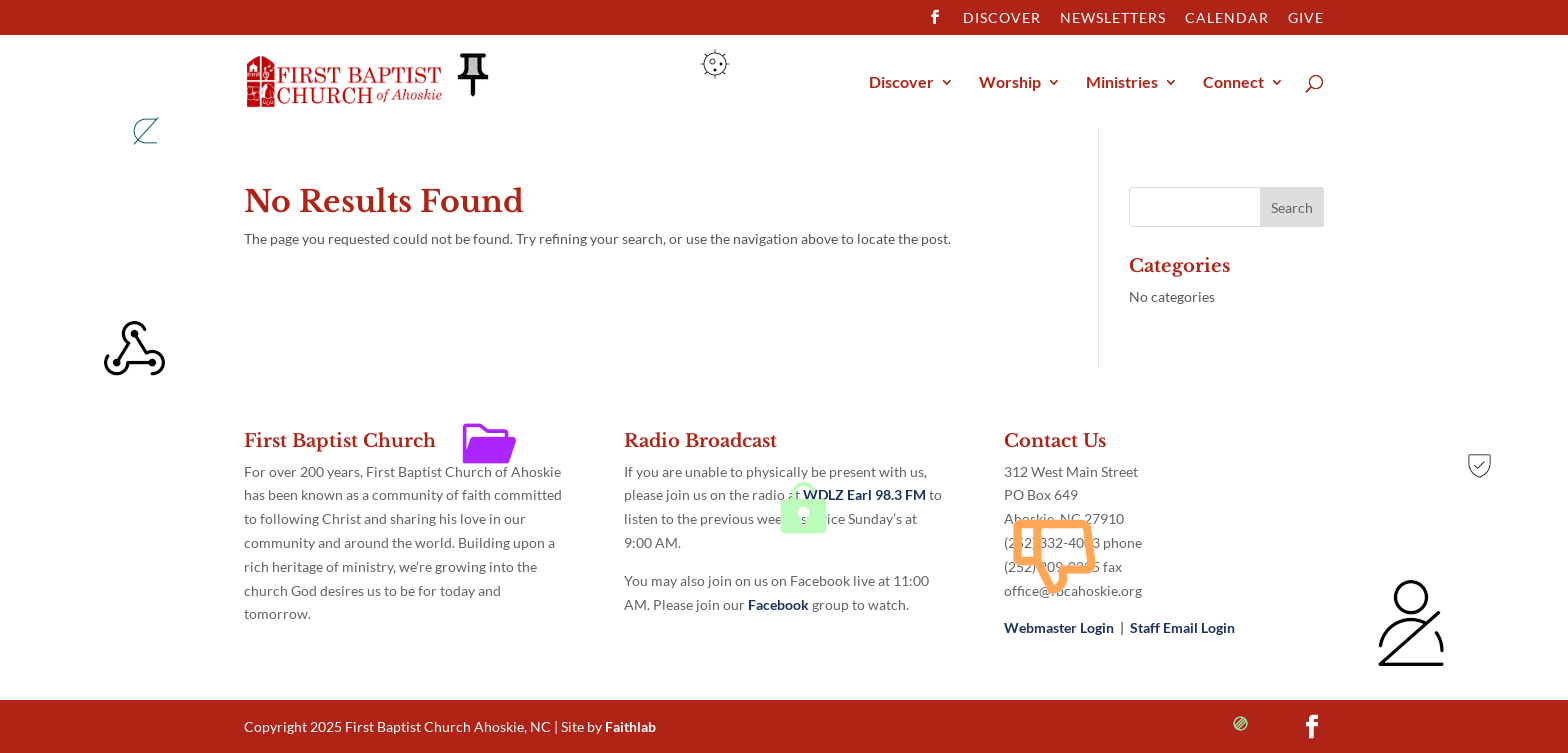 This screenshot has width=1568, height=753. What do you see at coordinates (1479, 464) in the screenshot?
I see `indicates verified or secure status` at bounding box center [1479, 464].